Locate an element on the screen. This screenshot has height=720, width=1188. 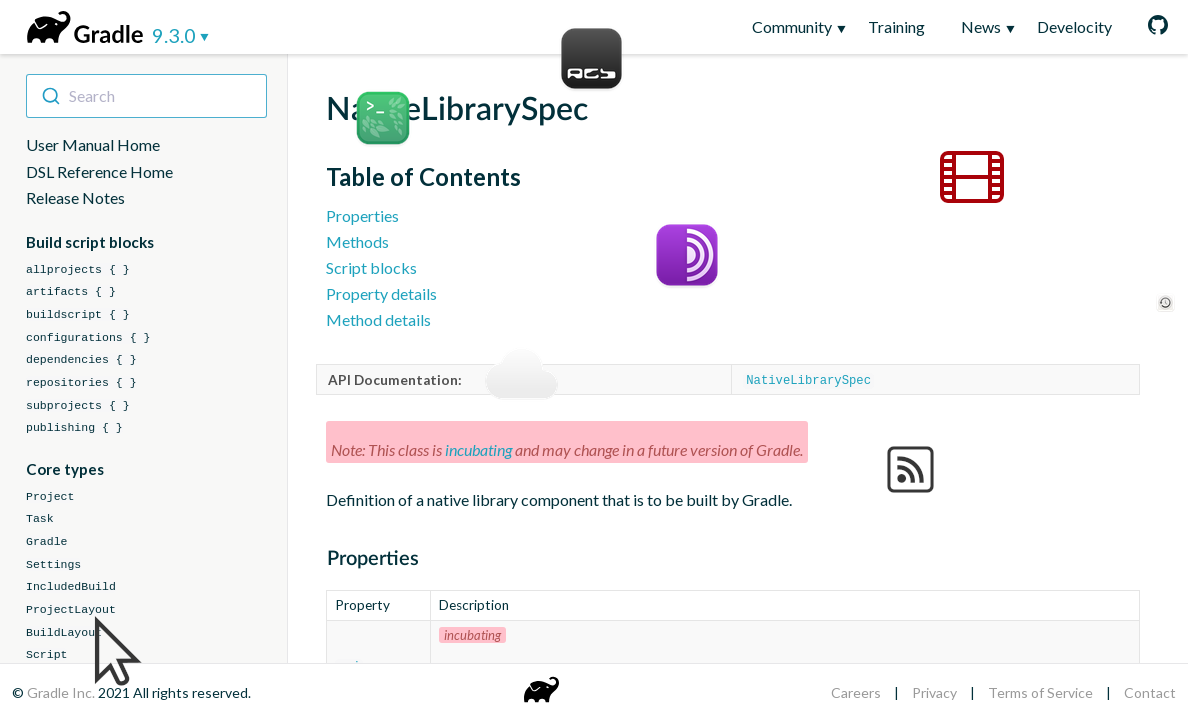
open video player application is located at coordinates (972, 179).